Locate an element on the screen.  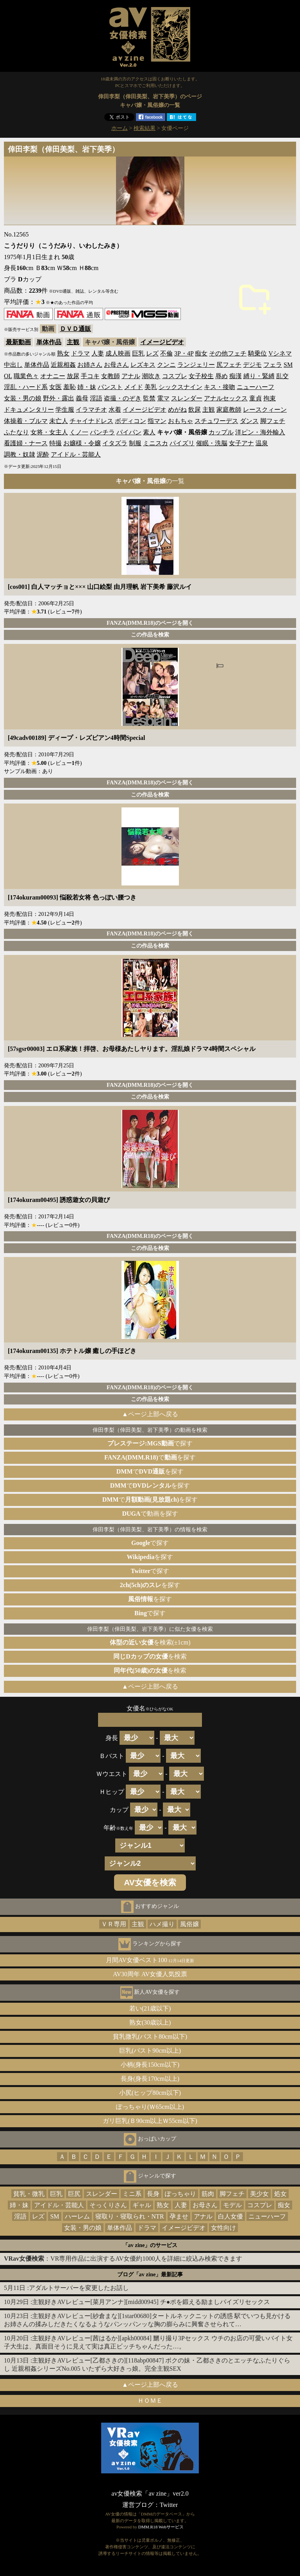
create a new folder is located at coordinates (254, 298).